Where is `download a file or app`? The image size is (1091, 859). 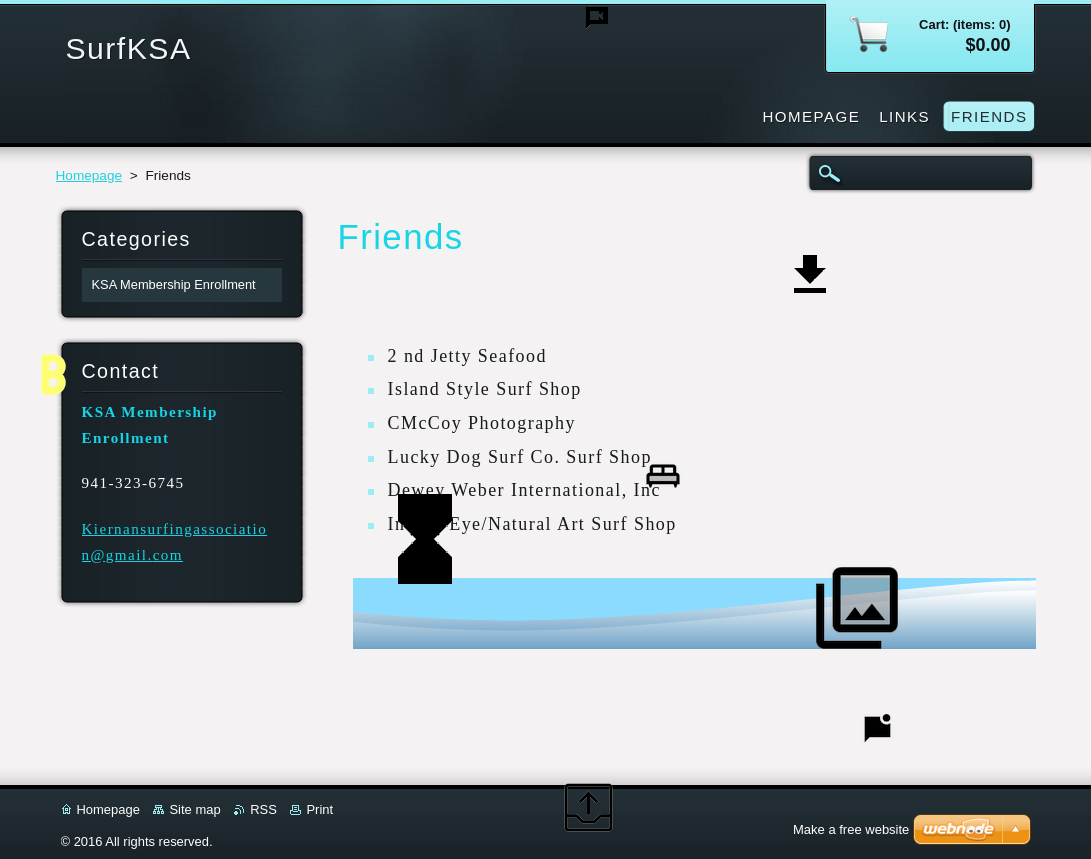
download a file or app is located at coordinates (810, 275).